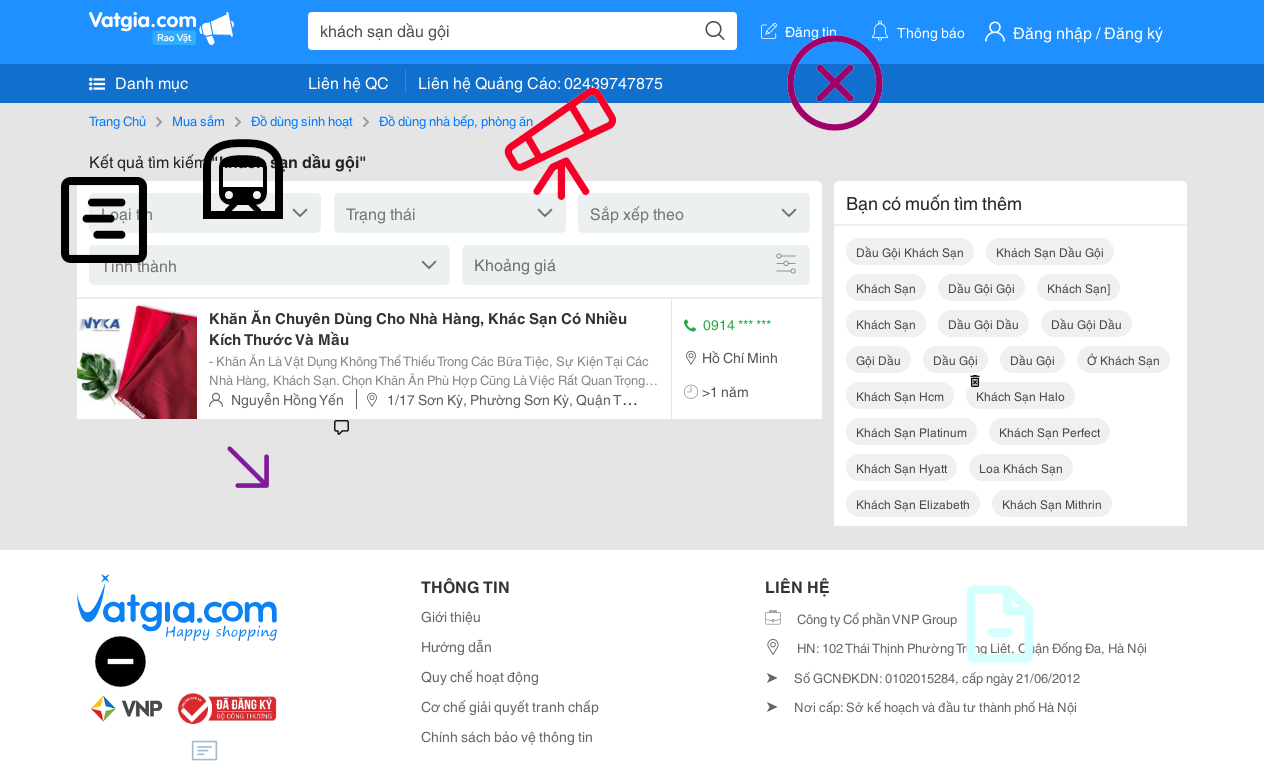 Image resolution: width=1264 pixels, height=780 pixels. Describe the element at coordinates (1000, 624) in the screenshot. I see `remove a file from your collection` at that location.